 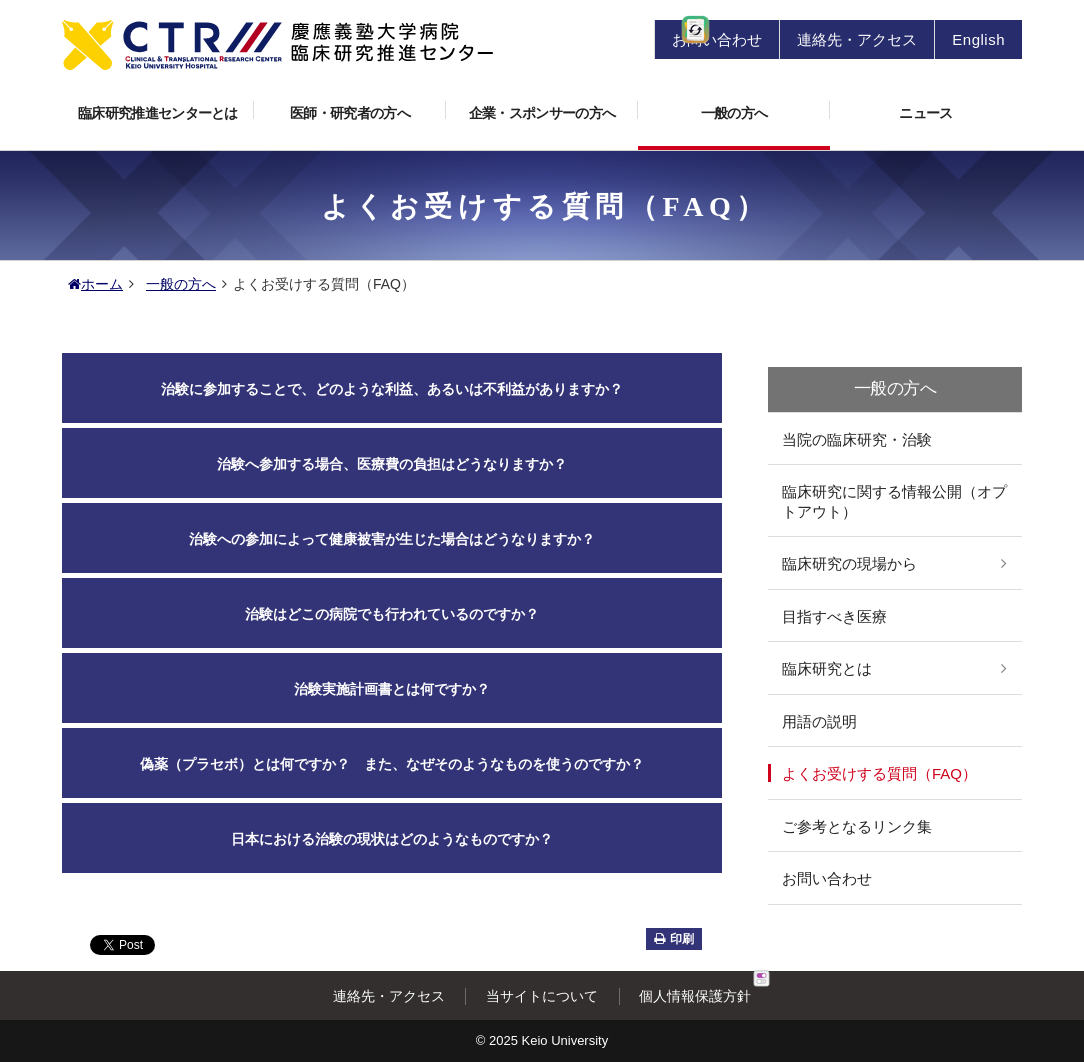 I want to click on open Morphosis file conversion app, so click(x=695, y=29).